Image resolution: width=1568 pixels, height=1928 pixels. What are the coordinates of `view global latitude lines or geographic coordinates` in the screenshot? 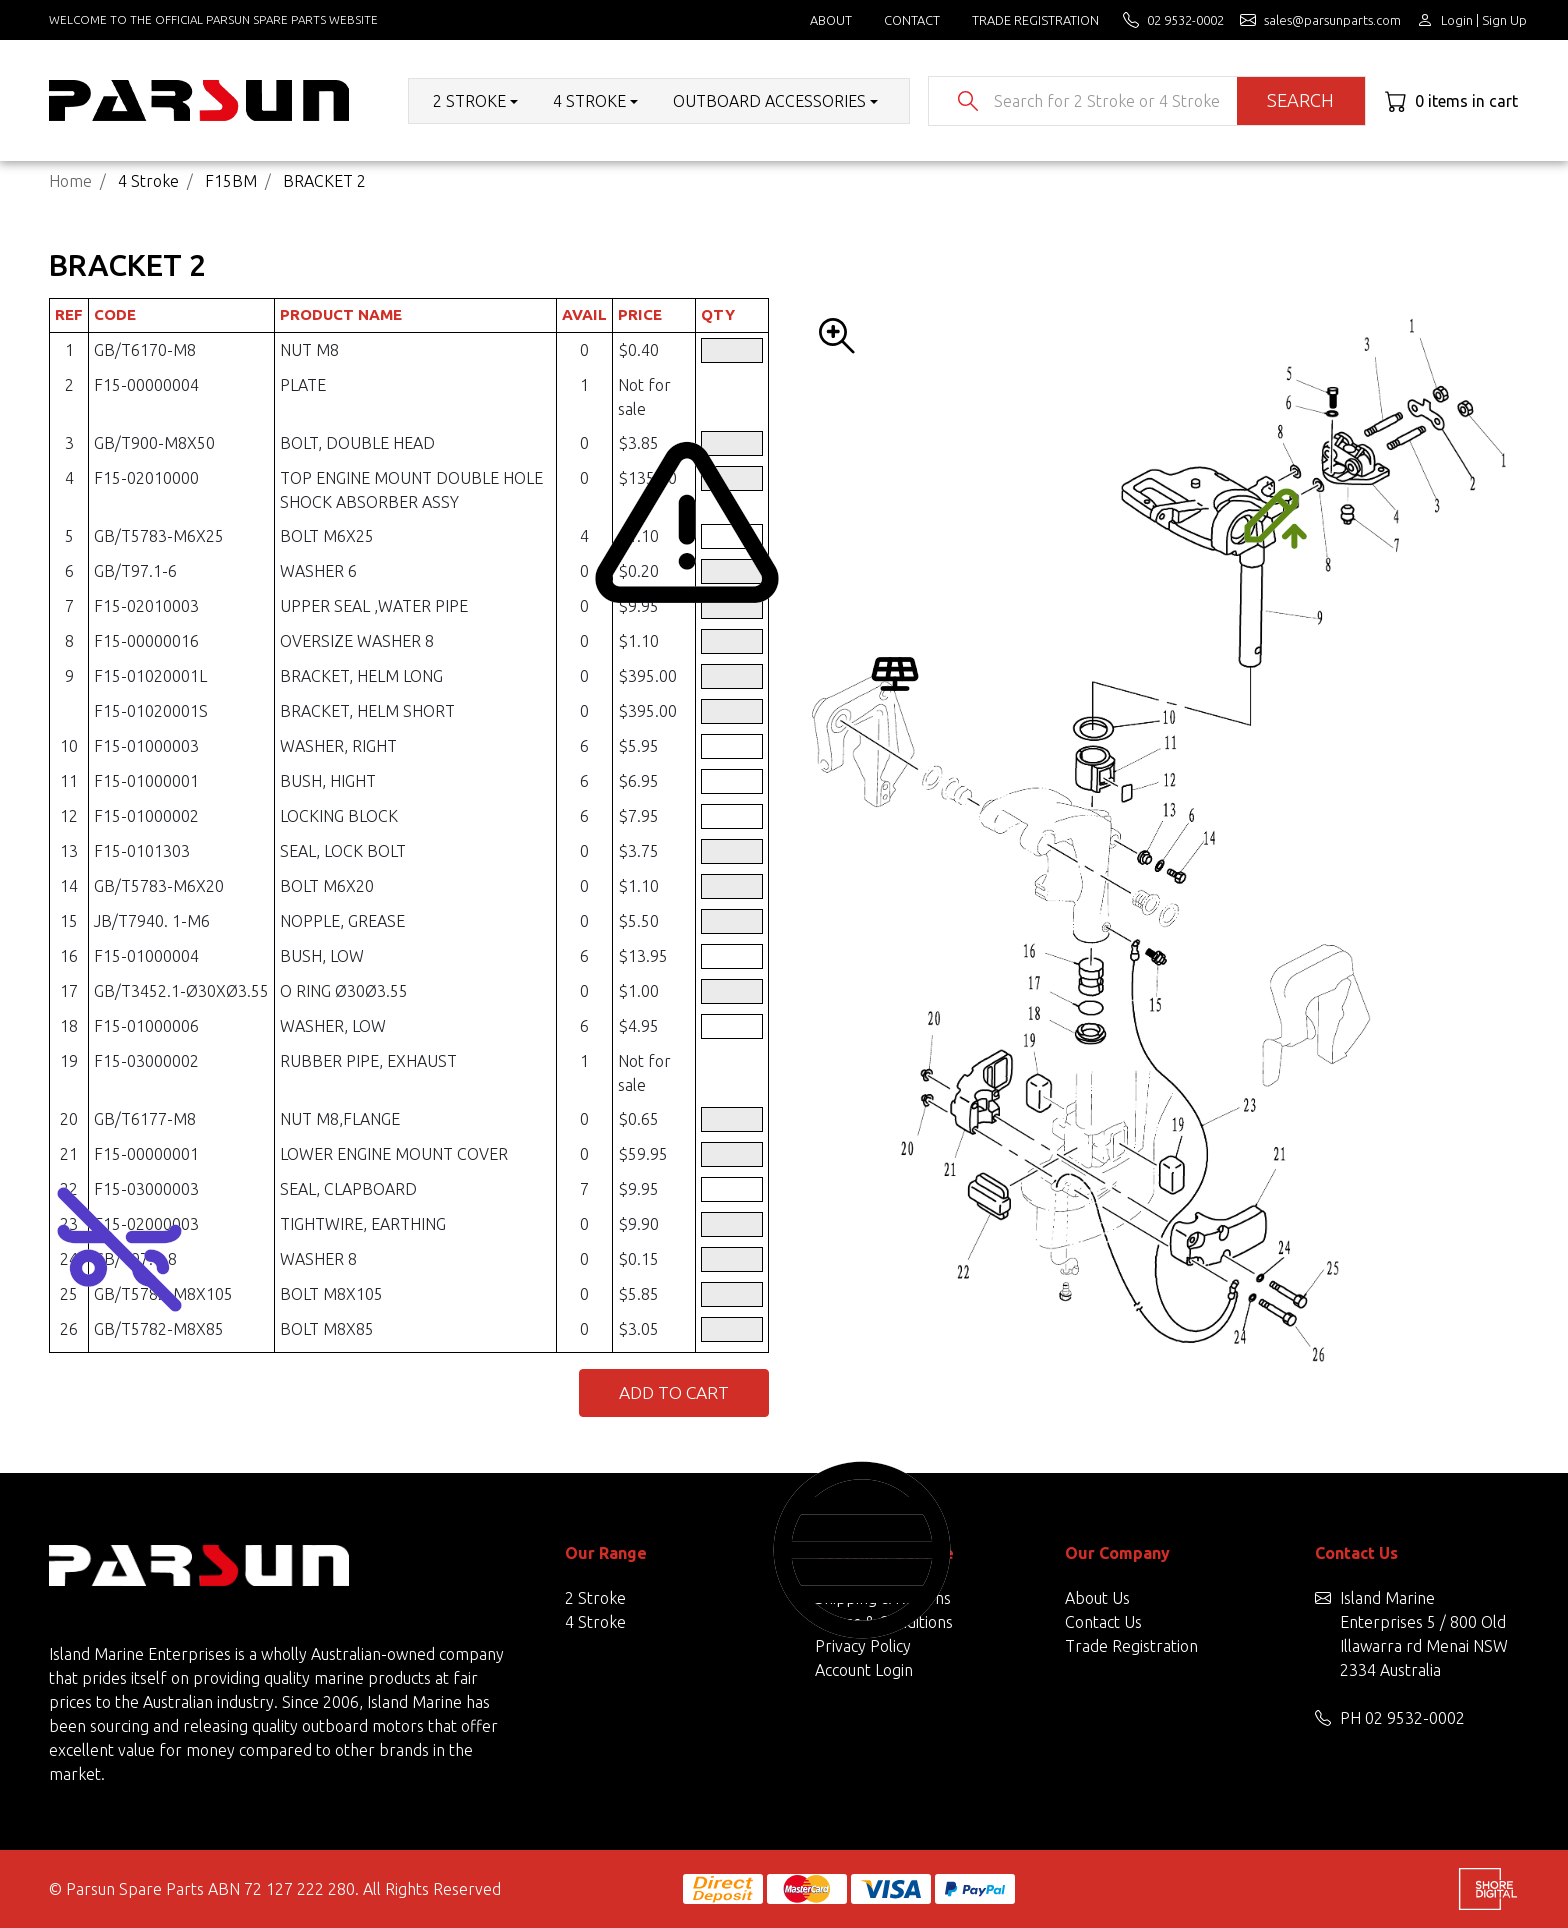 It's located at (862, 1550).